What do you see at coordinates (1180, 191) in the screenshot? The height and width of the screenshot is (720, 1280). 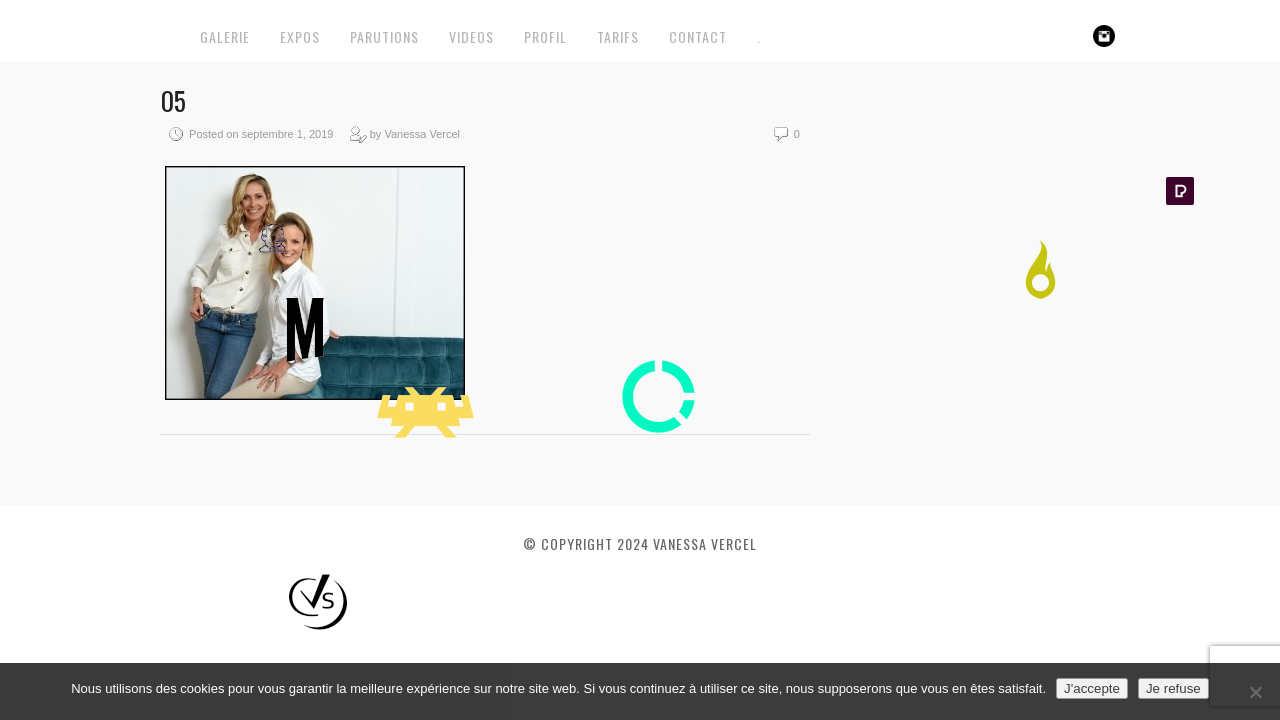 I see `open the Pexels app or website` at bounding box center [1180, 191].